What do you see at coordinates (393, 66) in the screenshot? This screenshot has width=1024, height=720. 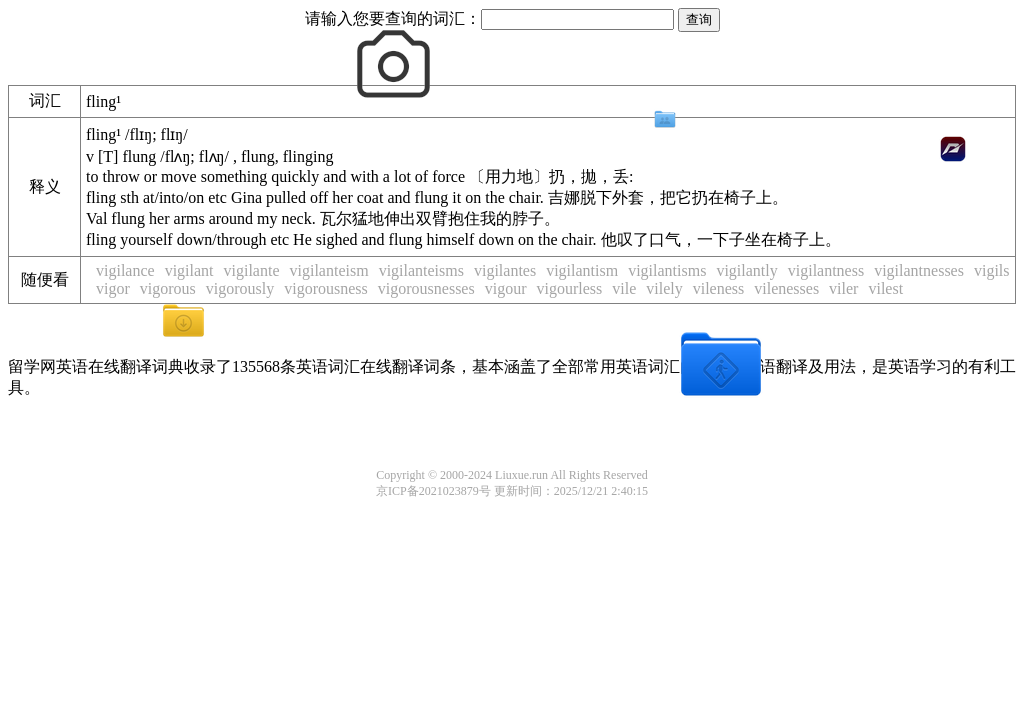 I see `open the camera app` at bounding box center [393, 66].